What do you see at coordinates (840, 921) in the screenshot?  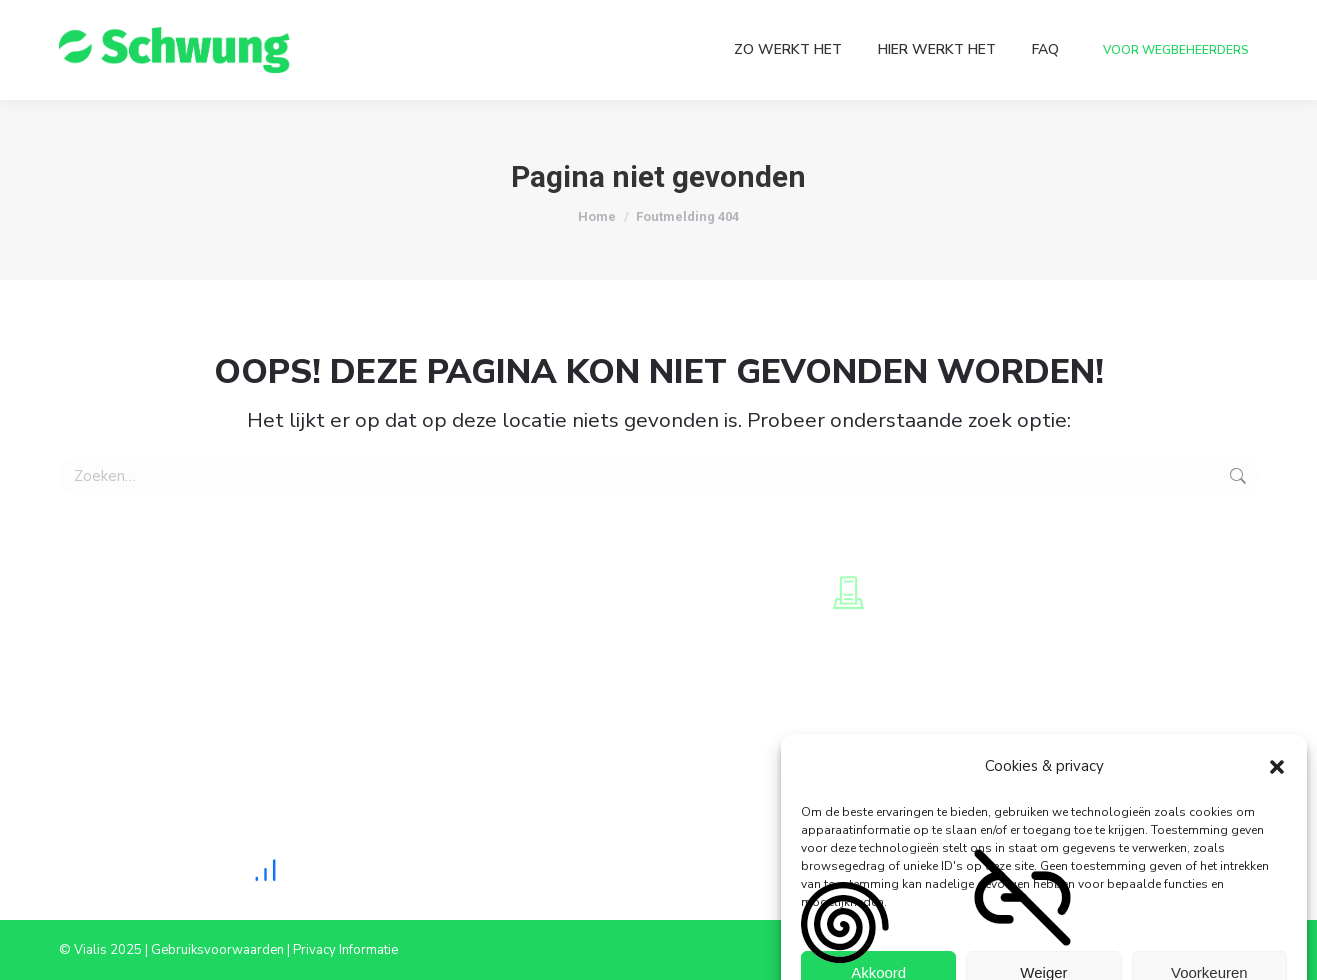 I see `indicates loading or processing in progress` at bounding box center [840, 921].